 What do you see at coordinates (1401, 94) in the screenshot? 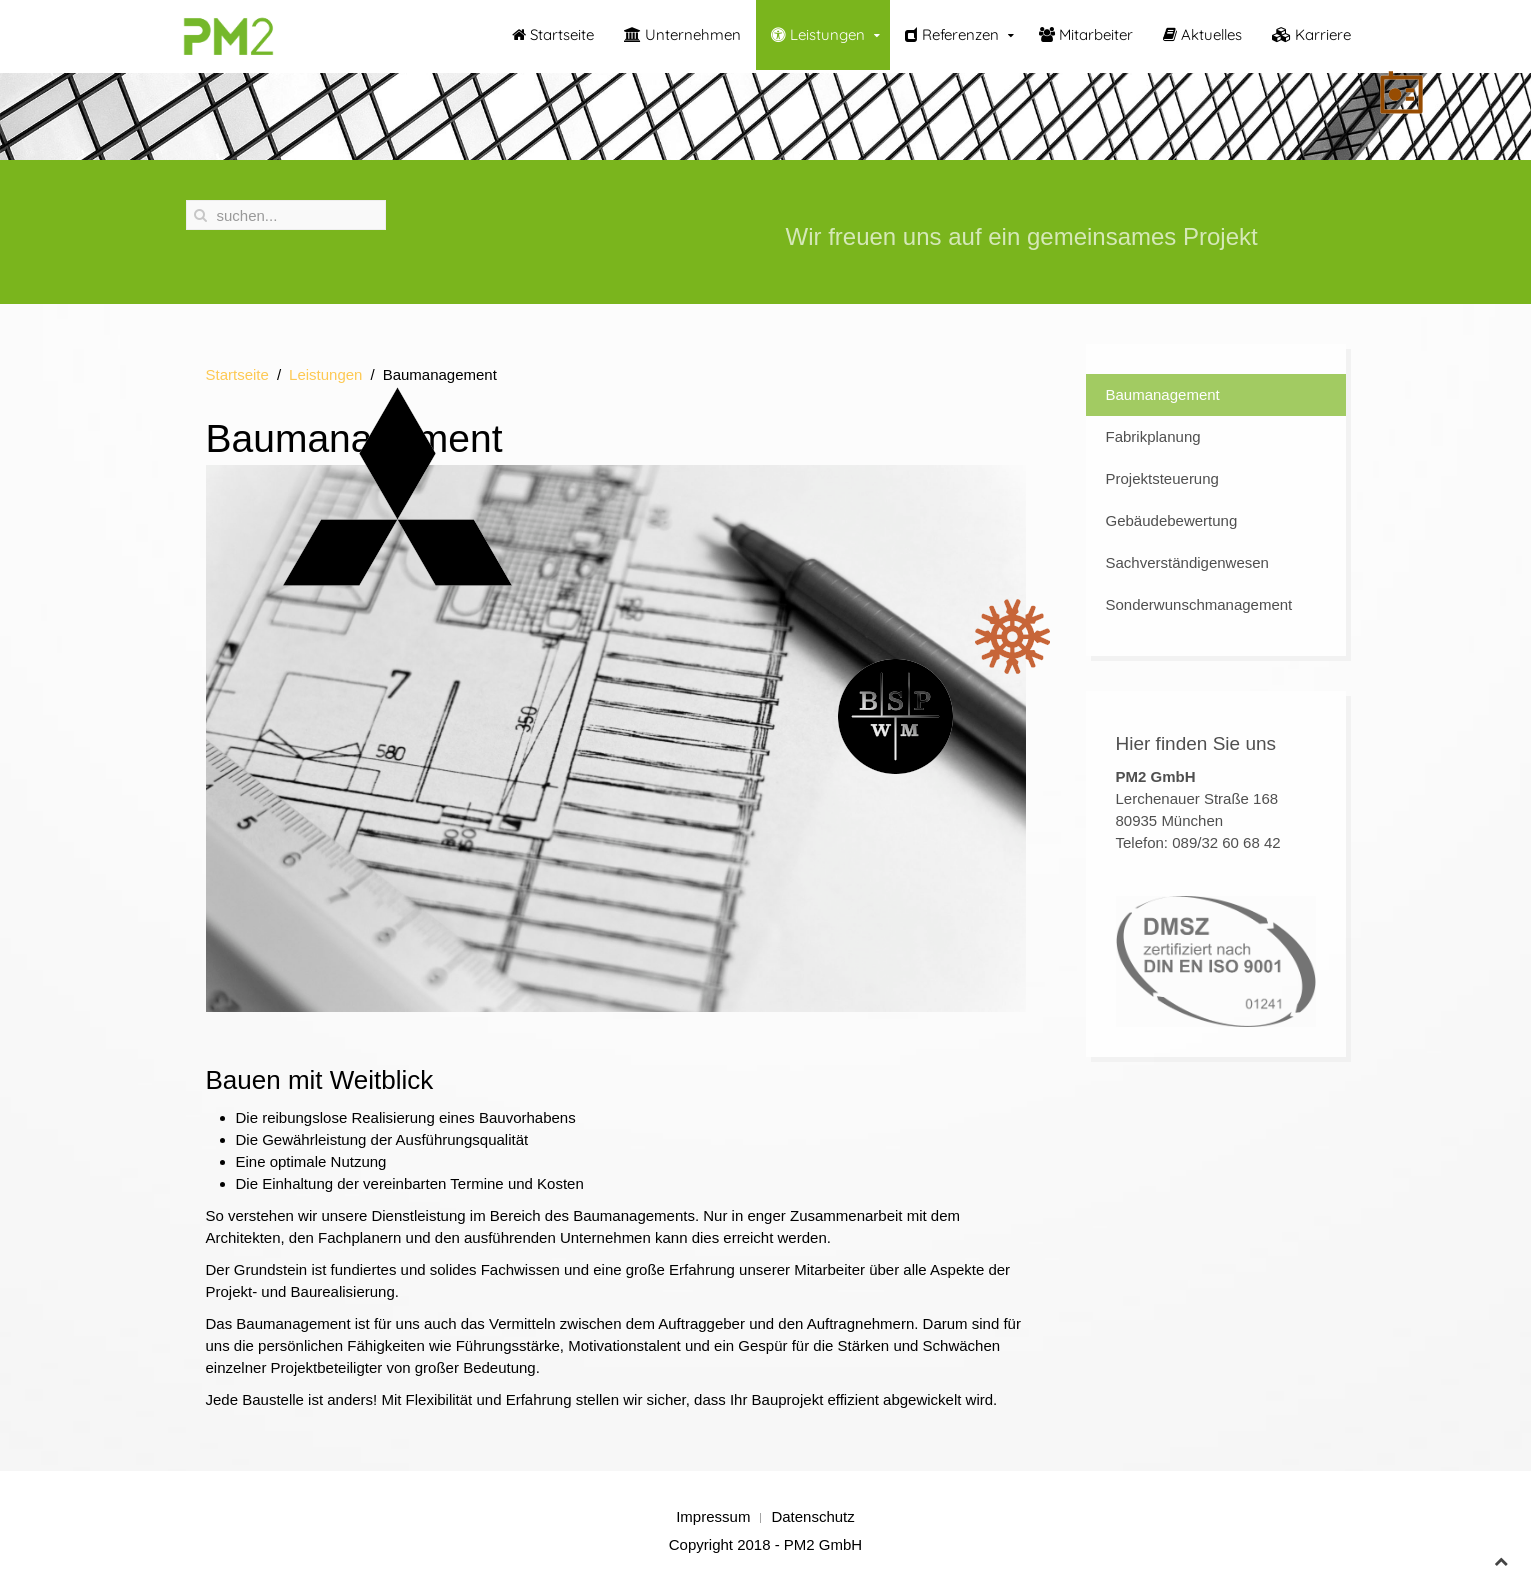
I see `open radio or audio streaming app` at bounding box center [1401, 94].